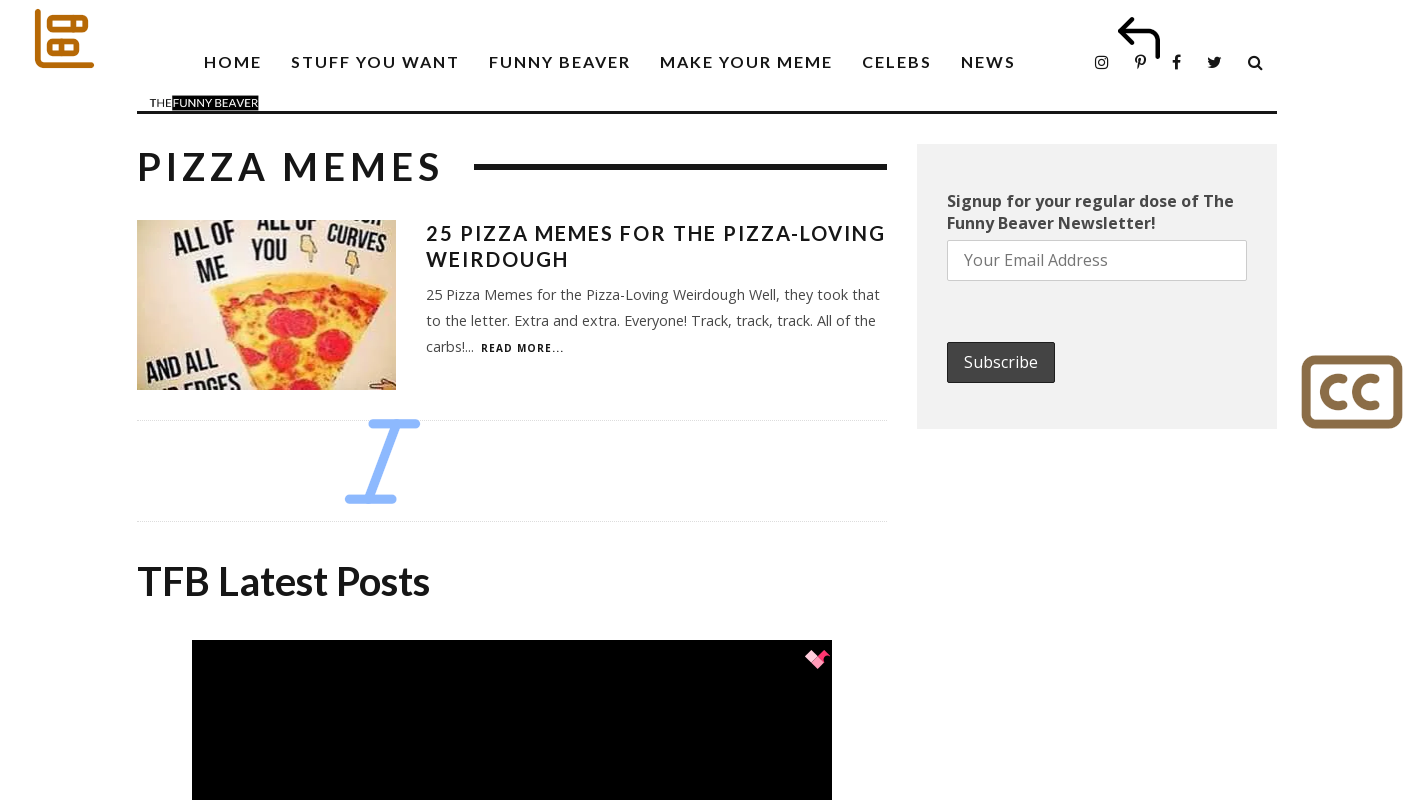 The width and height of the screenshot is (1413, 800). I want to click on enable closed captions for video content, so click(1352, 392).